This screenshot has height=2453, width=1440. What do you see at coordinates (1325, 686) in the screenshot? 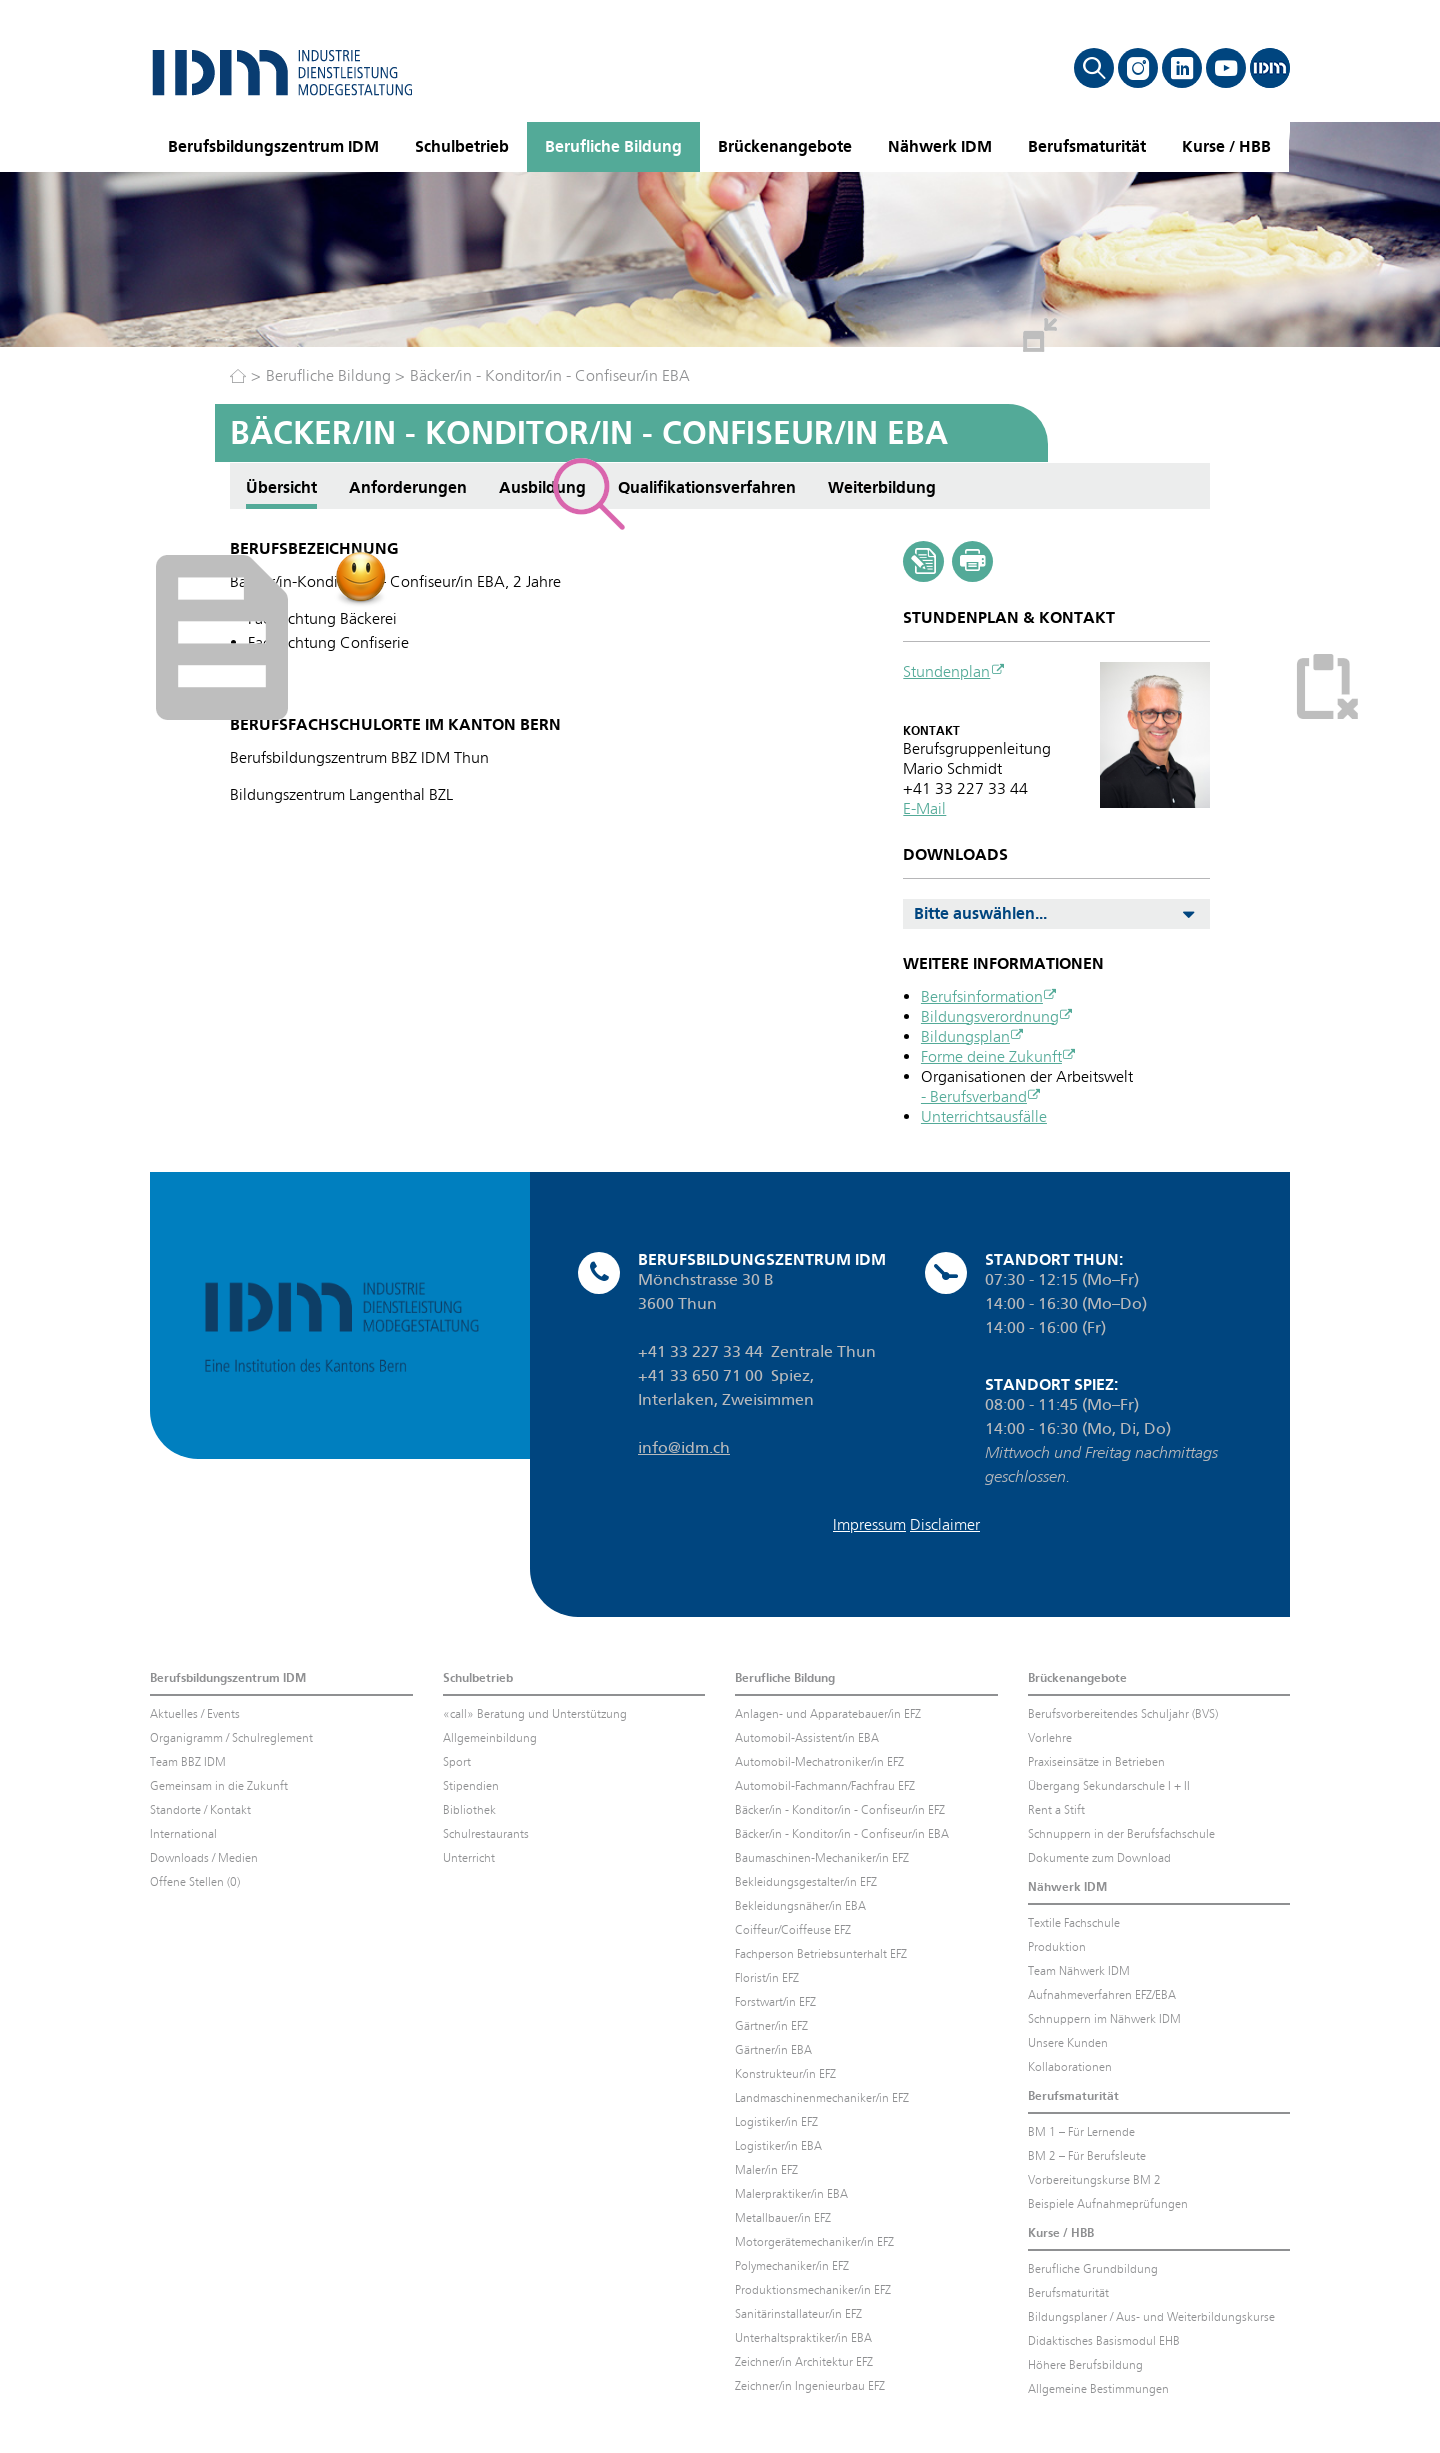
I see `indicates an overdue or expired task` at bounding box center [1325, 686].